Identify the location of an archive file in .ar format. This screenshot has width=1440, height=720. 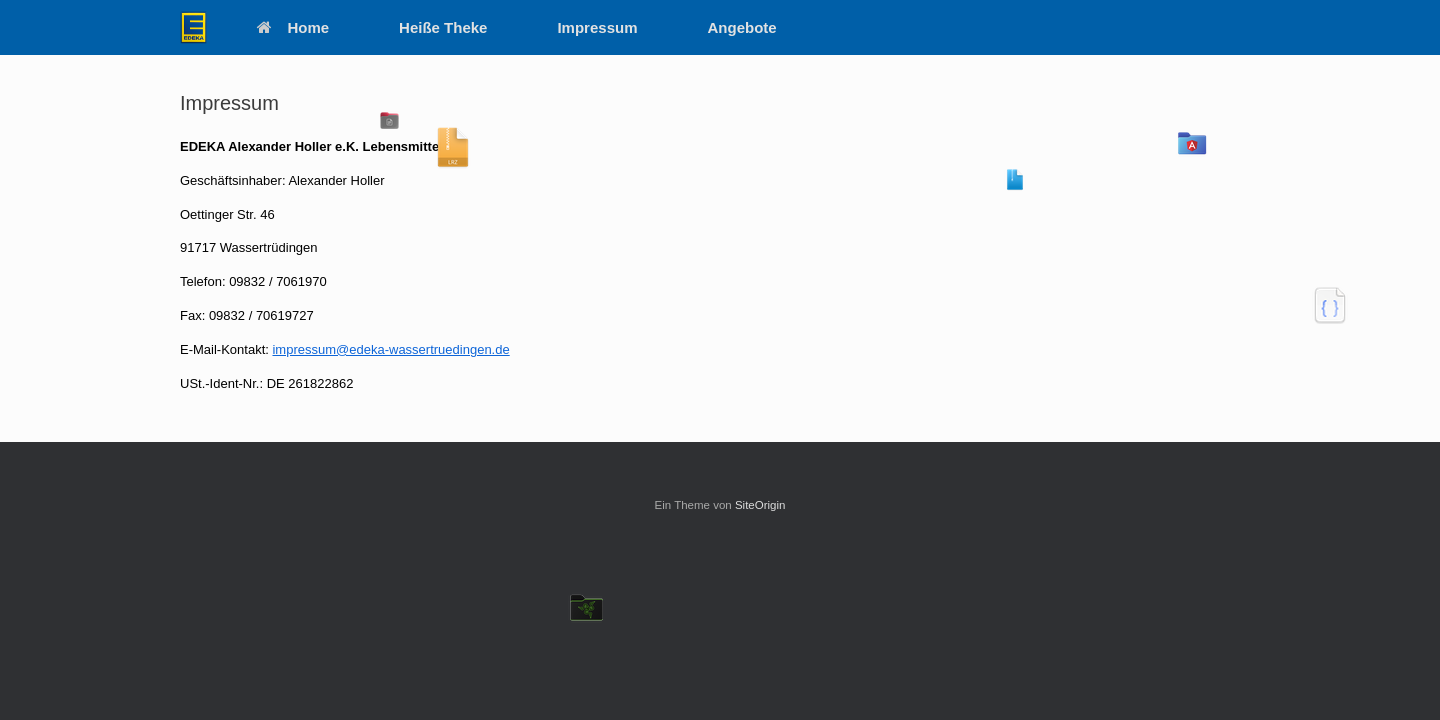
(1015, 180).